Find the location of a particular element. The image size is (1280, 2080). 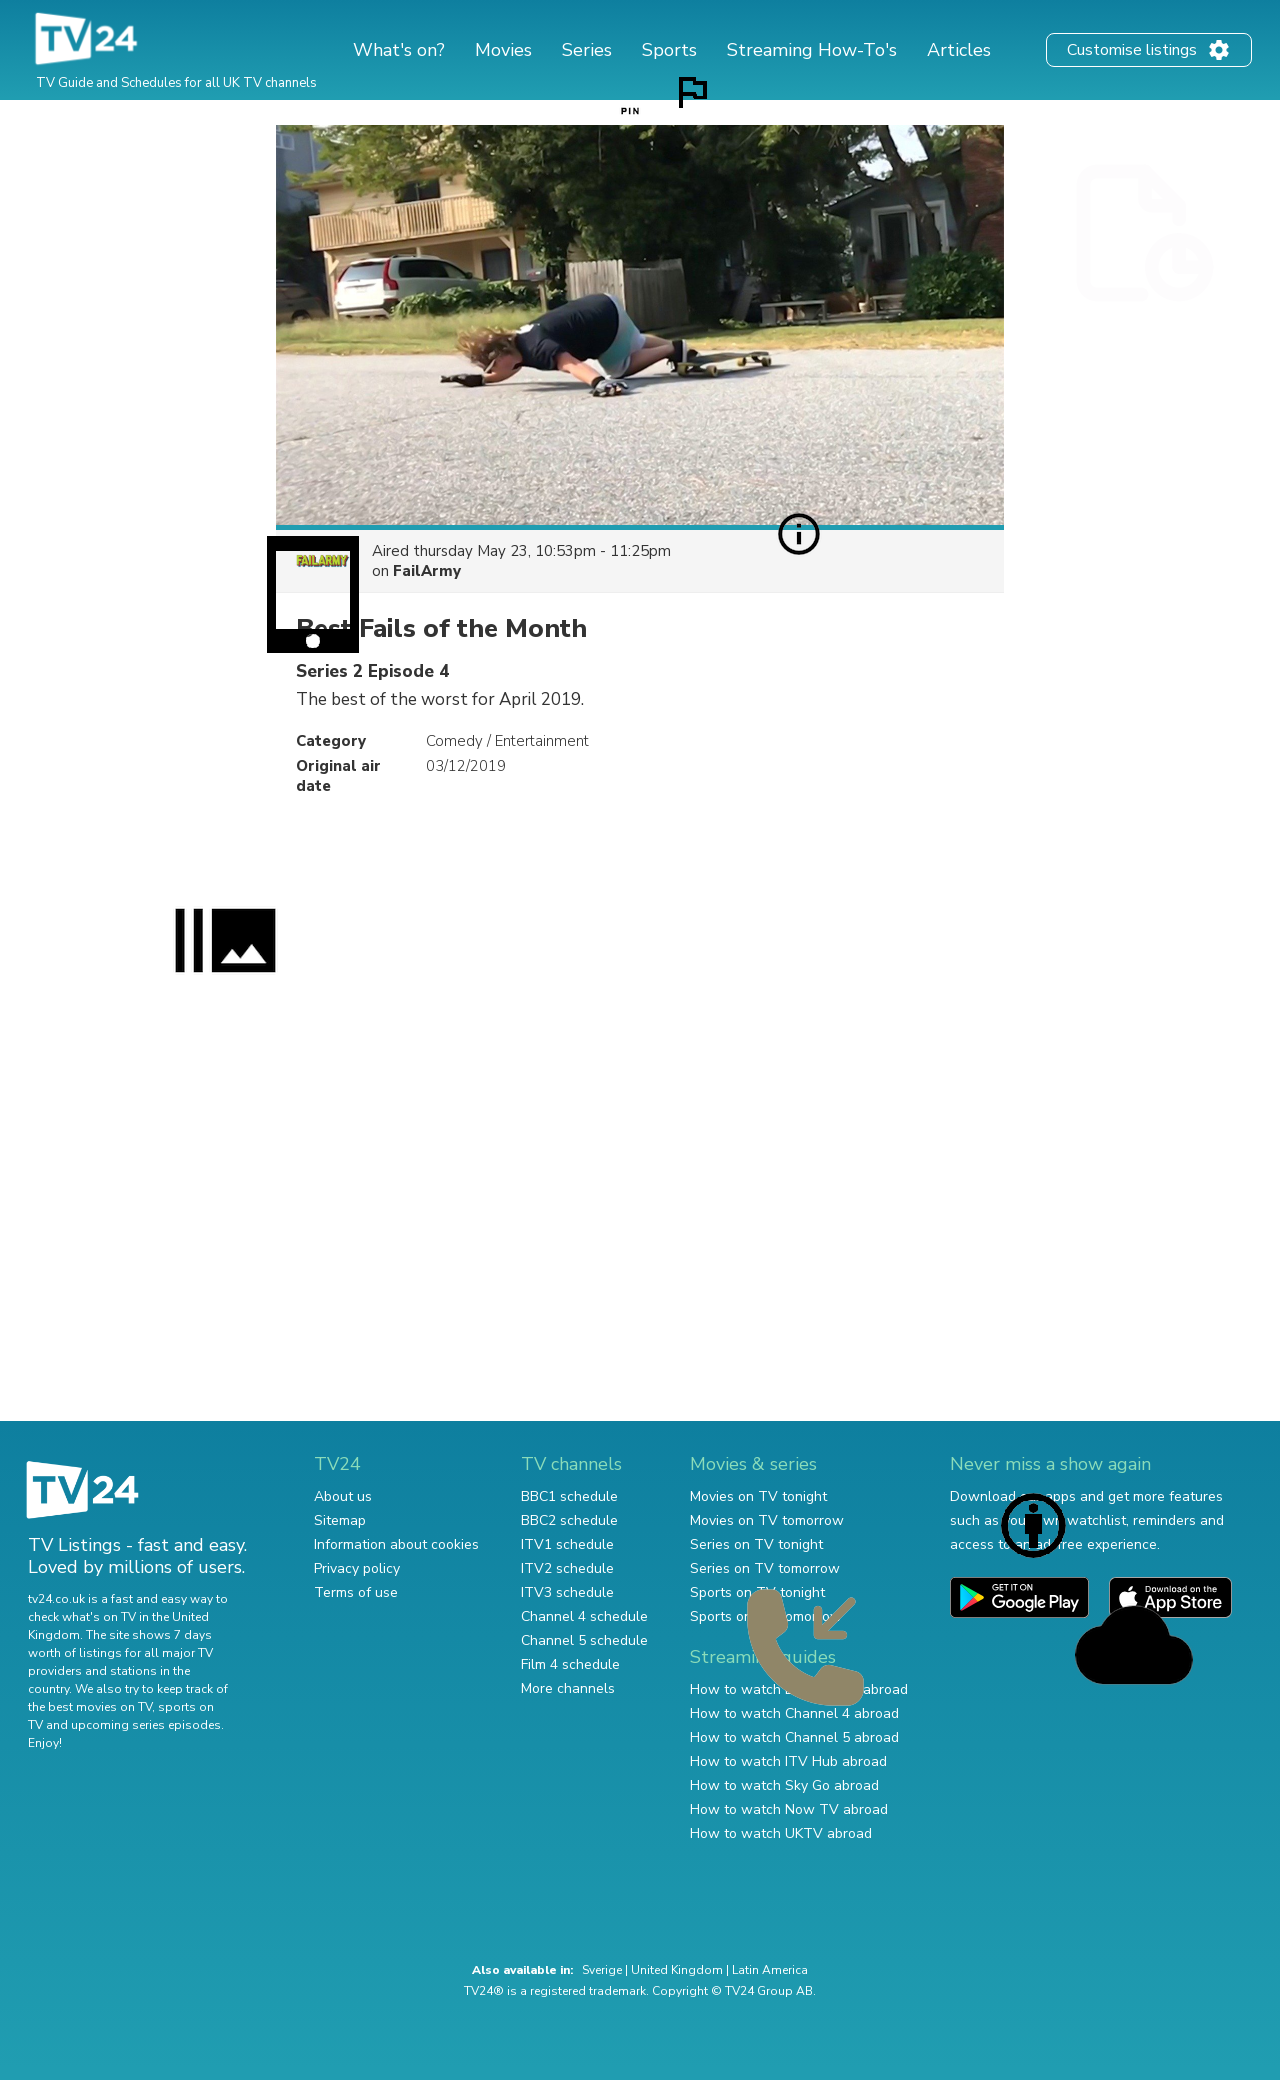

enable burst mode for rapid photo capture is located at coordinates (225, 940).